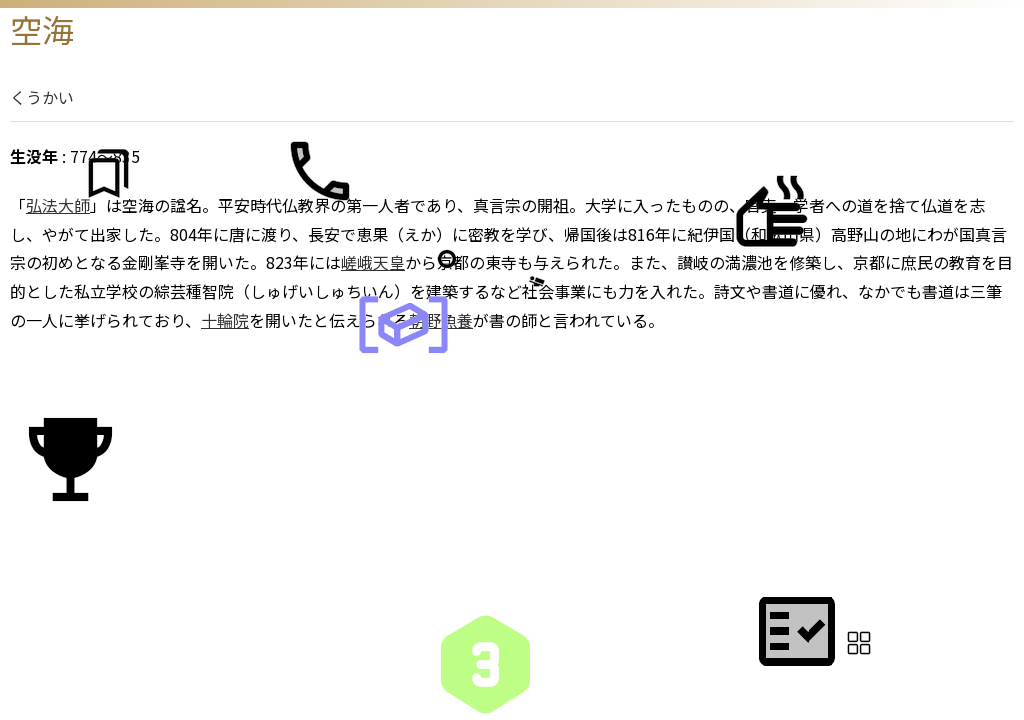 The image size is (1024, 720). Describe the element at coordinates (773, 209) in the screenshot. I see `indicates hand dryer available` at that location.